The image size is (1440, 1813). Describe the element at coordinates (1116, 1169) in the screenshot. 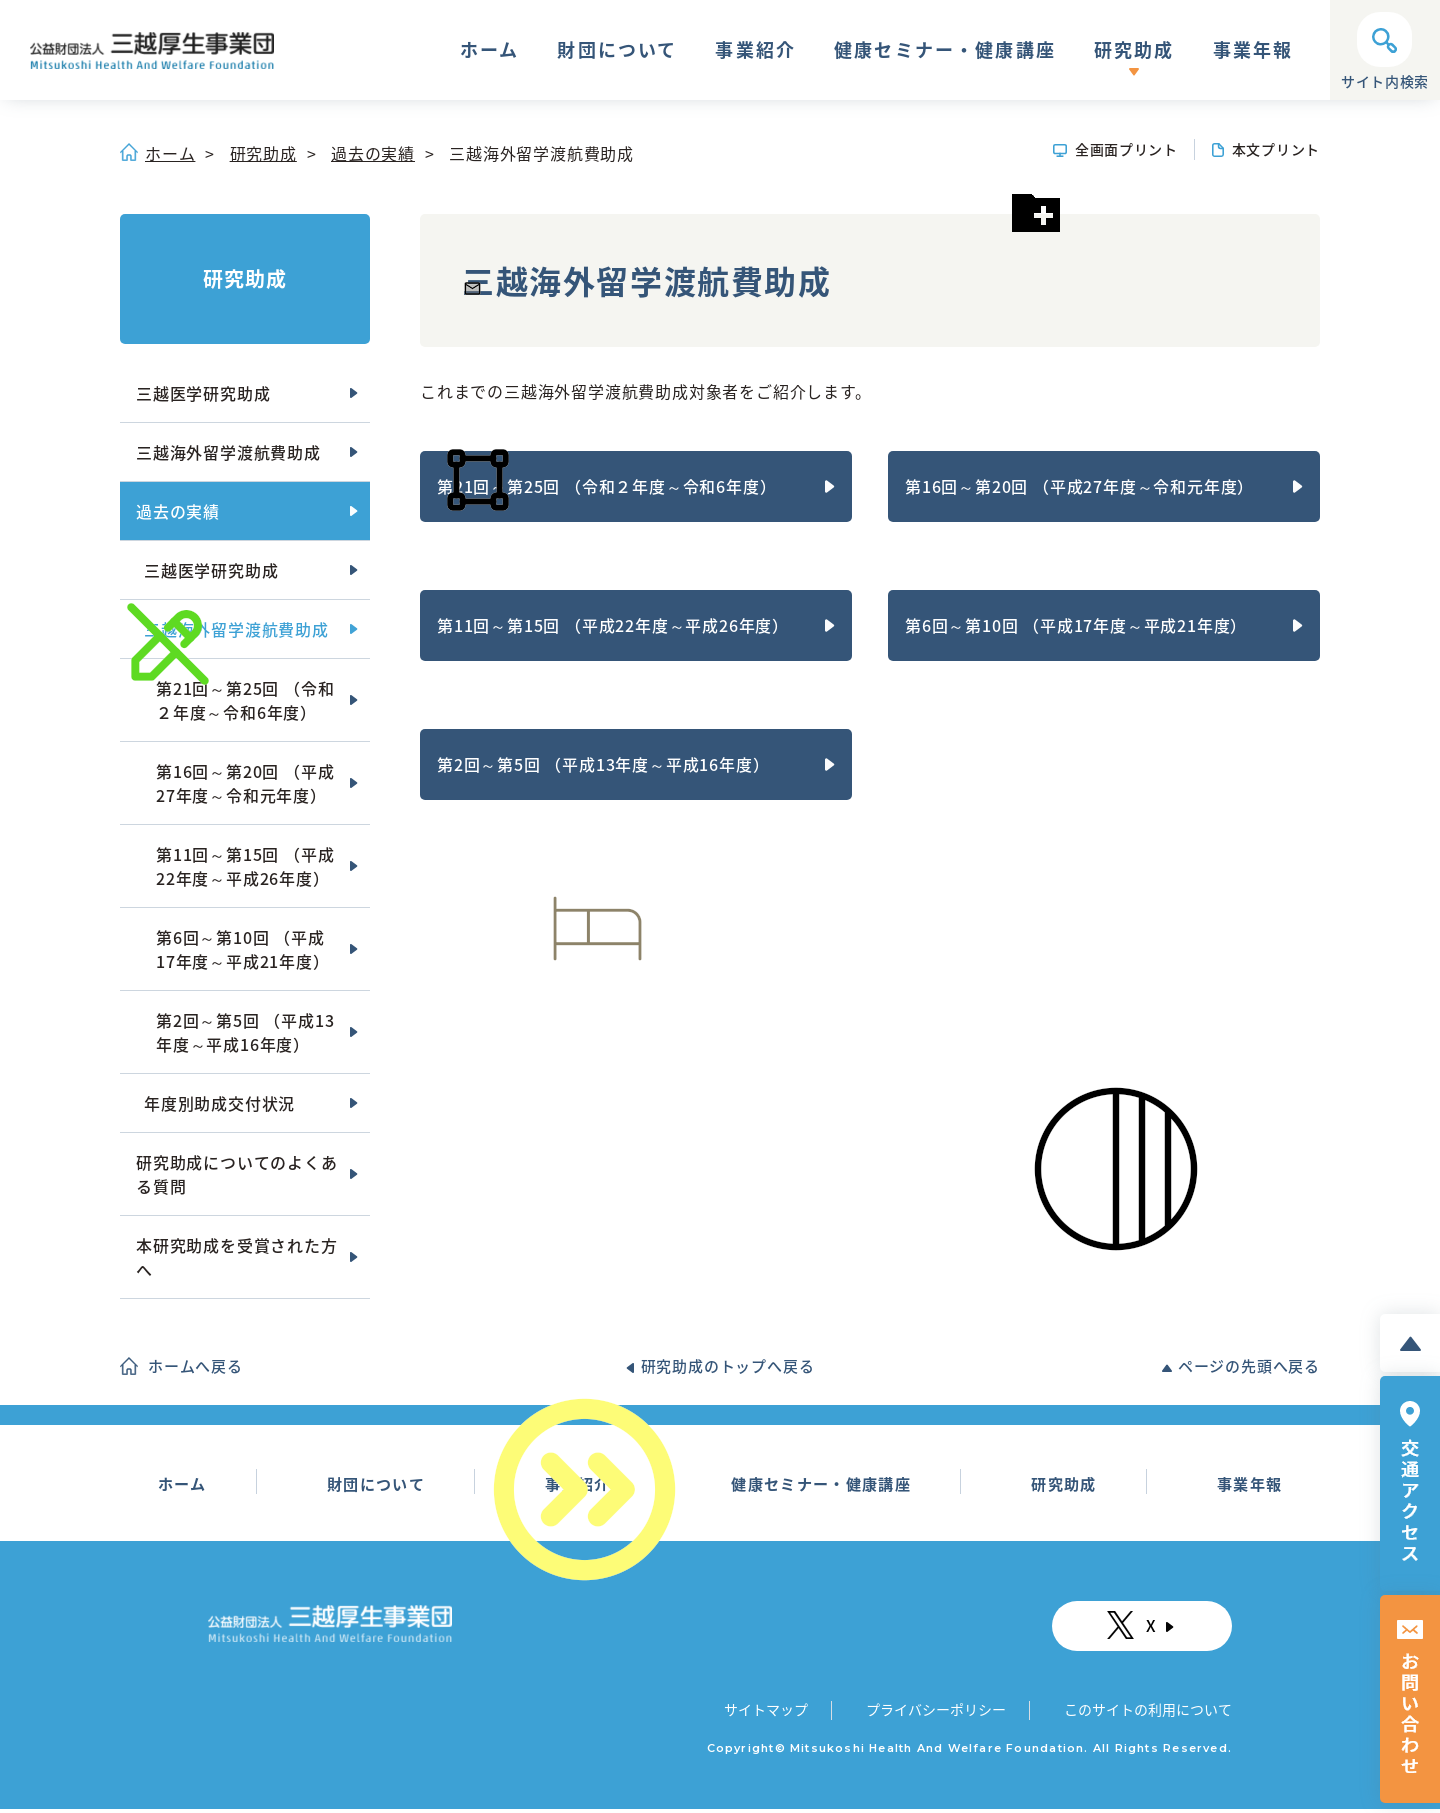

I see `toggle between light and dark mode` at that location.